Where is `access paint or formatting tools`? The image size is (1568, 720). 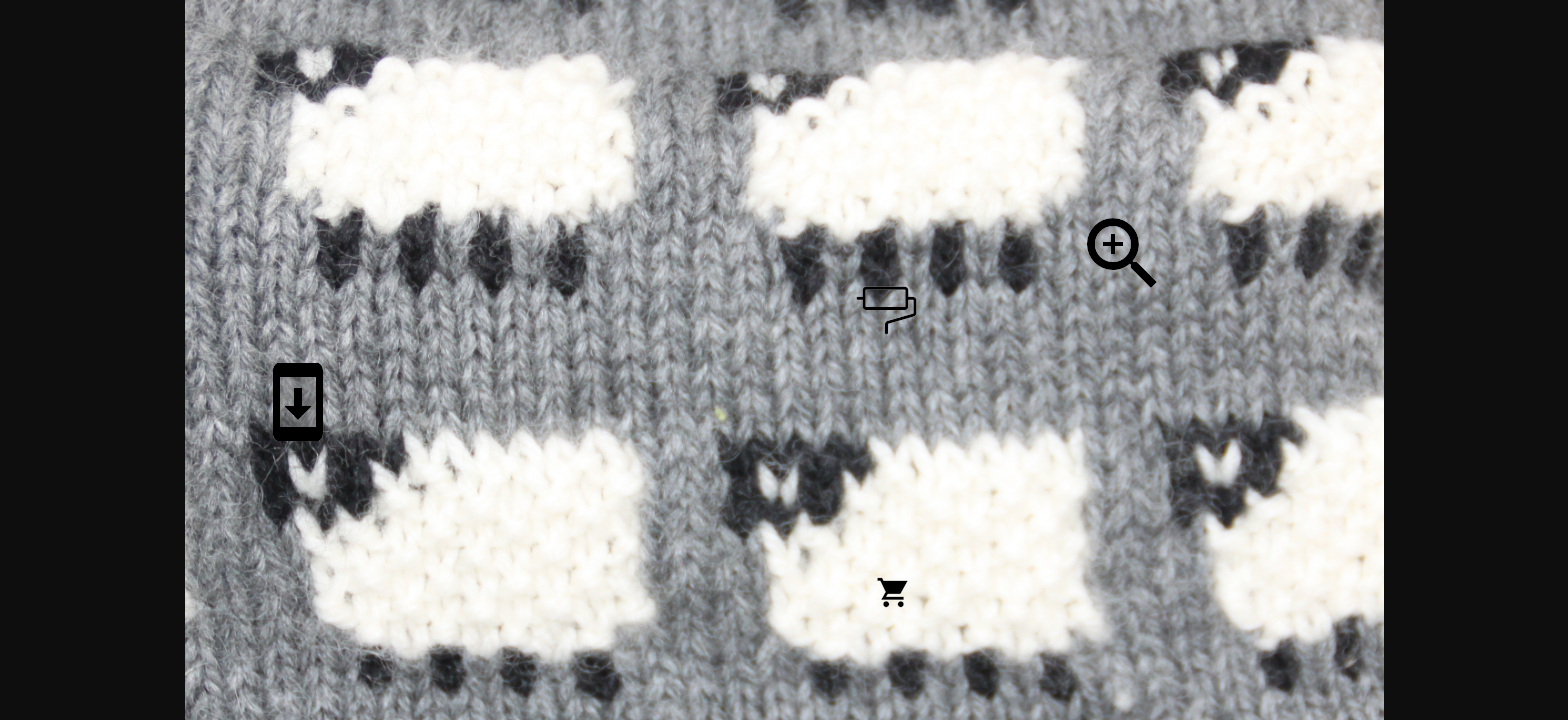
access paint or formatting tools is located at coordinates (886, 306).